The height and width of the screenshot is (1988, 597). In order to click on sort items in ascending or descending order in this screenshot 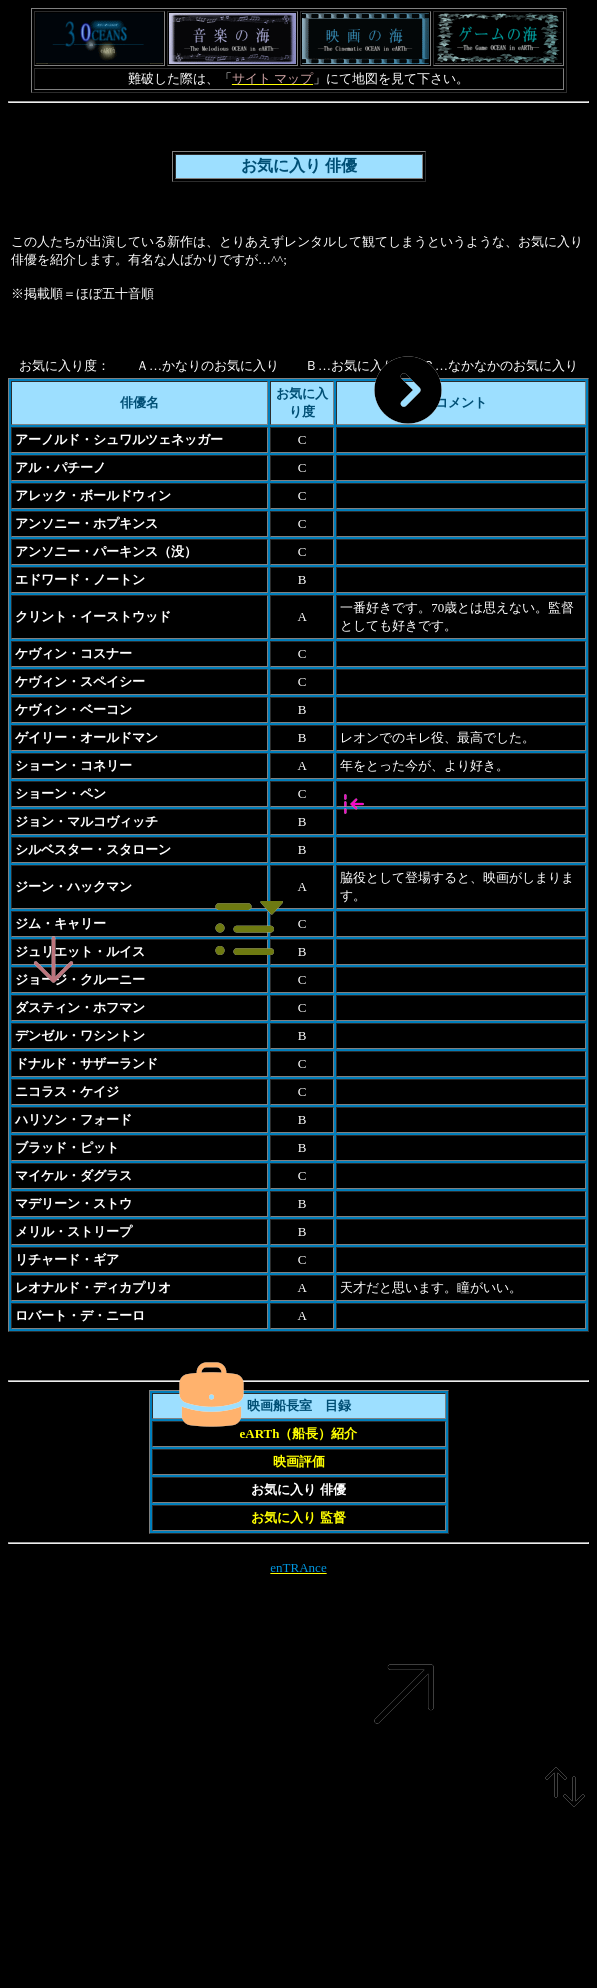, I will do `click(565, 1787)`.